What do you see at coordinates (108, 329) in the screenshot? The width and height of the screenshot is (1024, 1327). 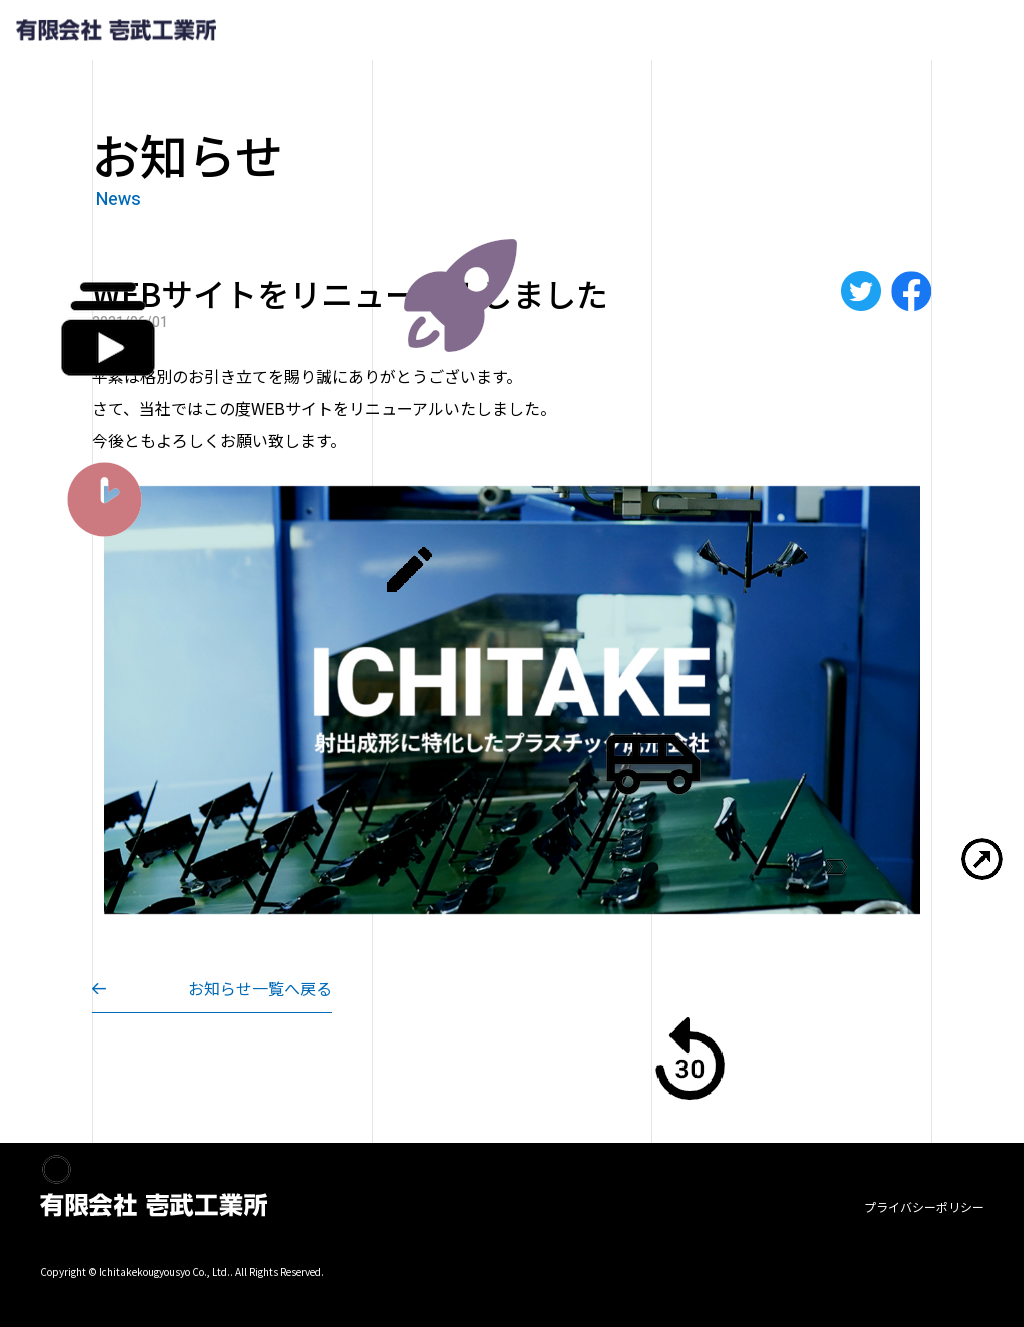 I see `view your subscriptions` at bounding box center [108, 329].